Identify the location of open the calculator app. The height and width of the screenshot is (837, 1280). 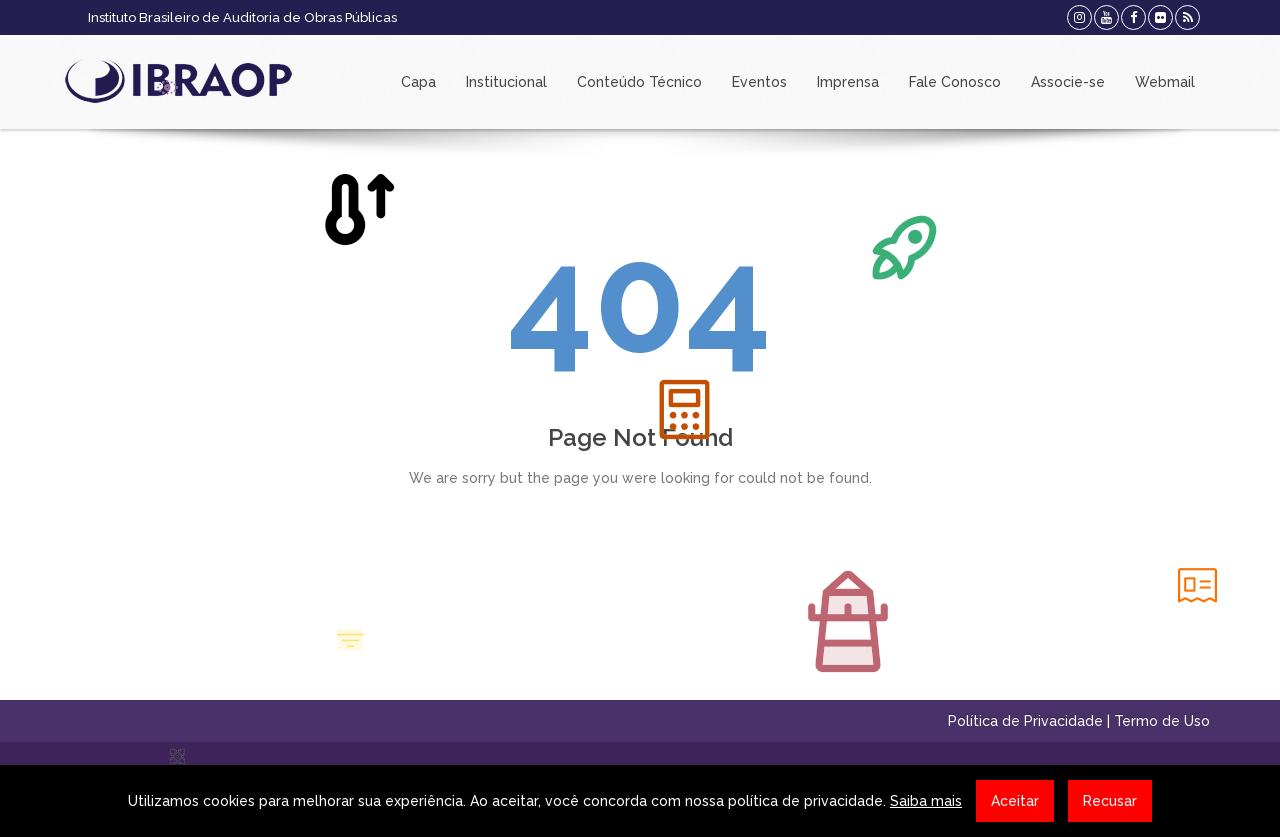
(684, 409).